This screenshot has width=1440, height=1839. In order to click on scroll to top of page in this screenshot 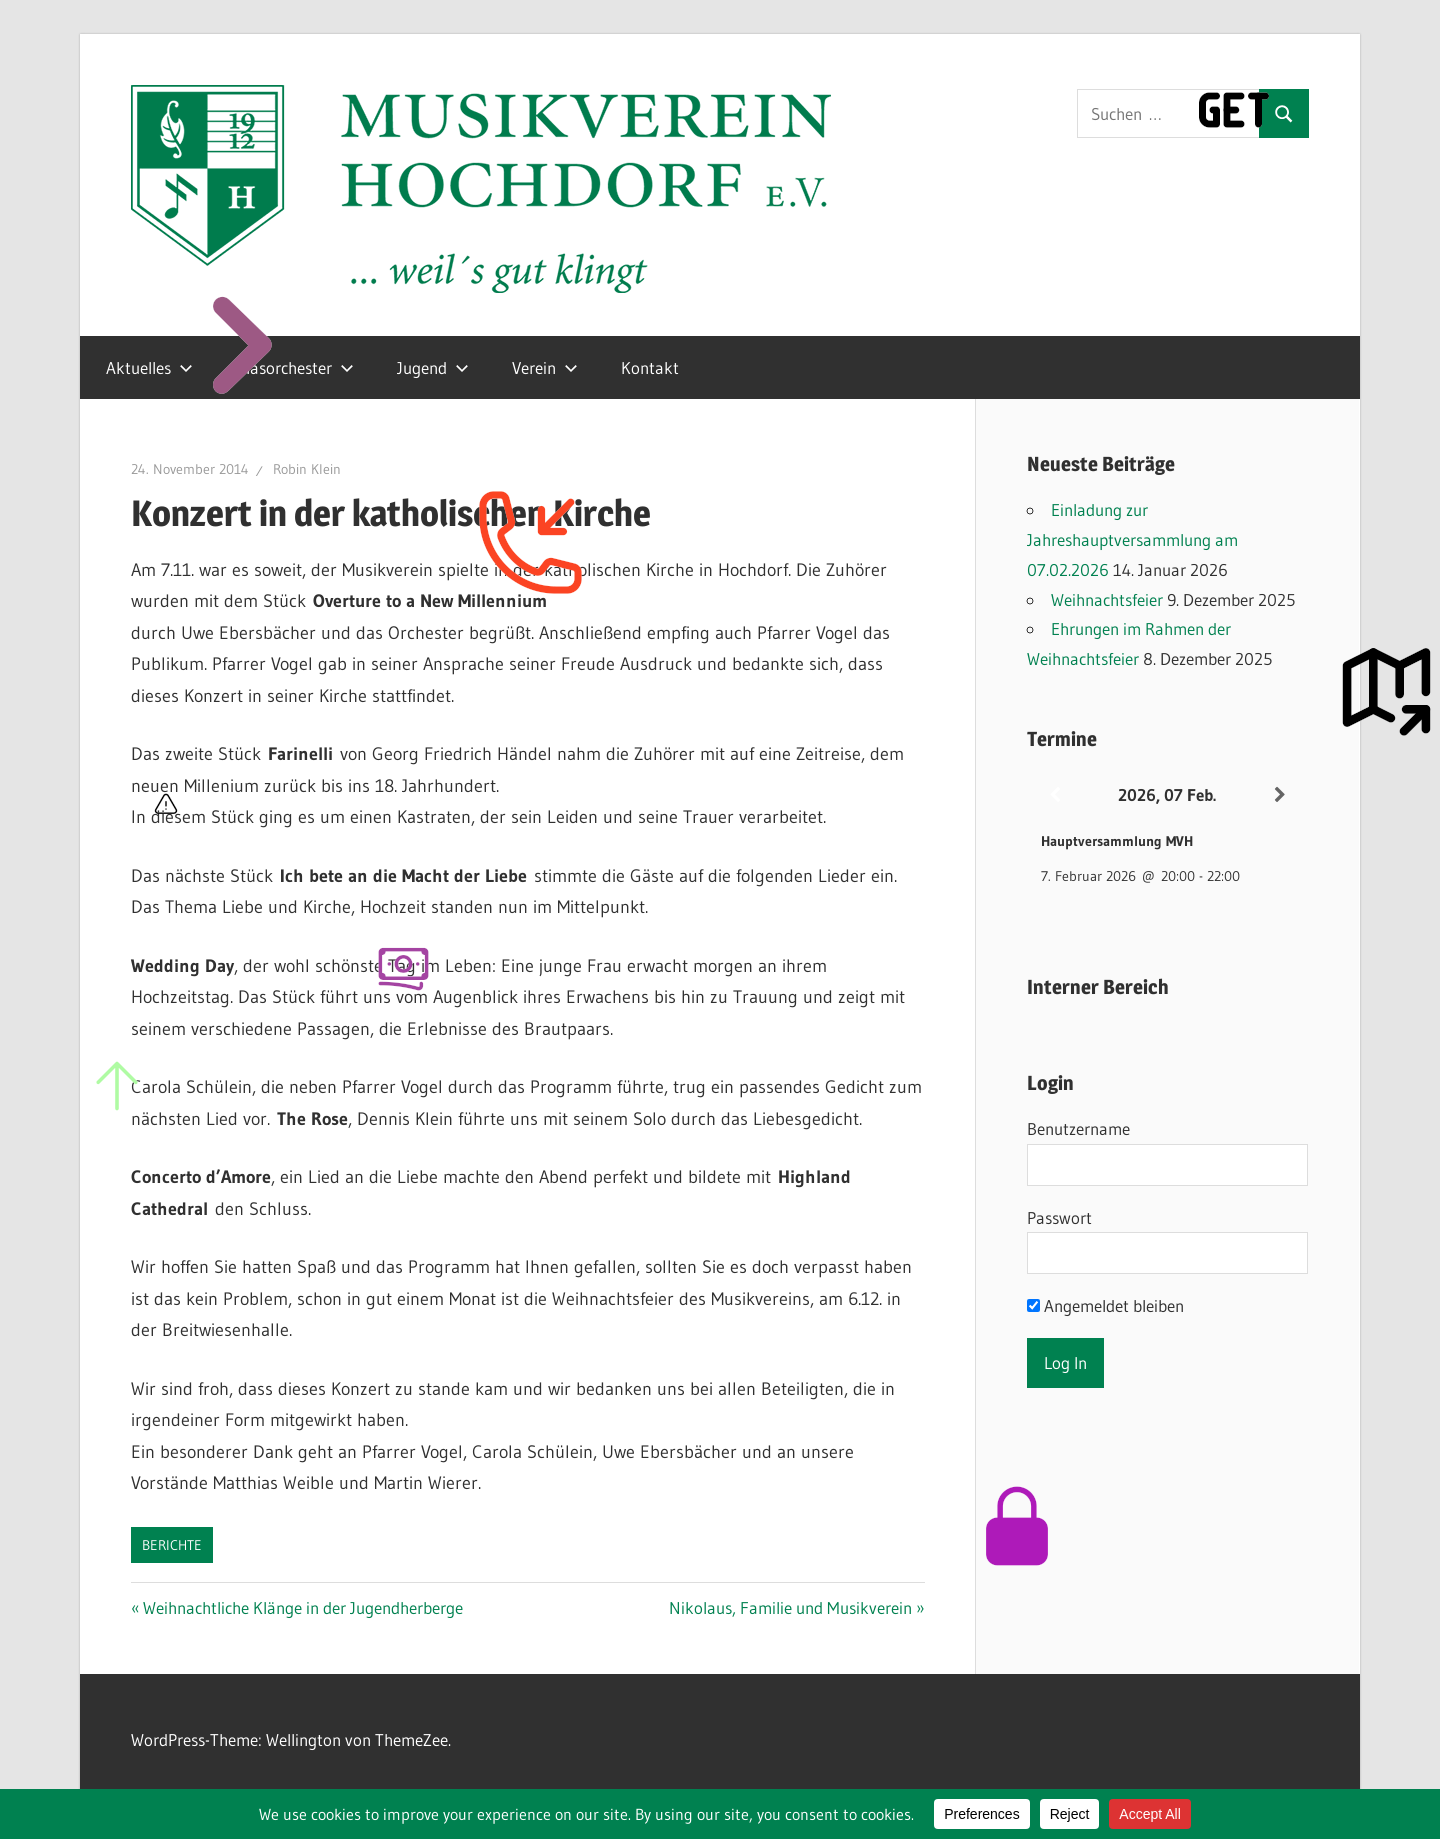, I will do `click(117, 1086)`.